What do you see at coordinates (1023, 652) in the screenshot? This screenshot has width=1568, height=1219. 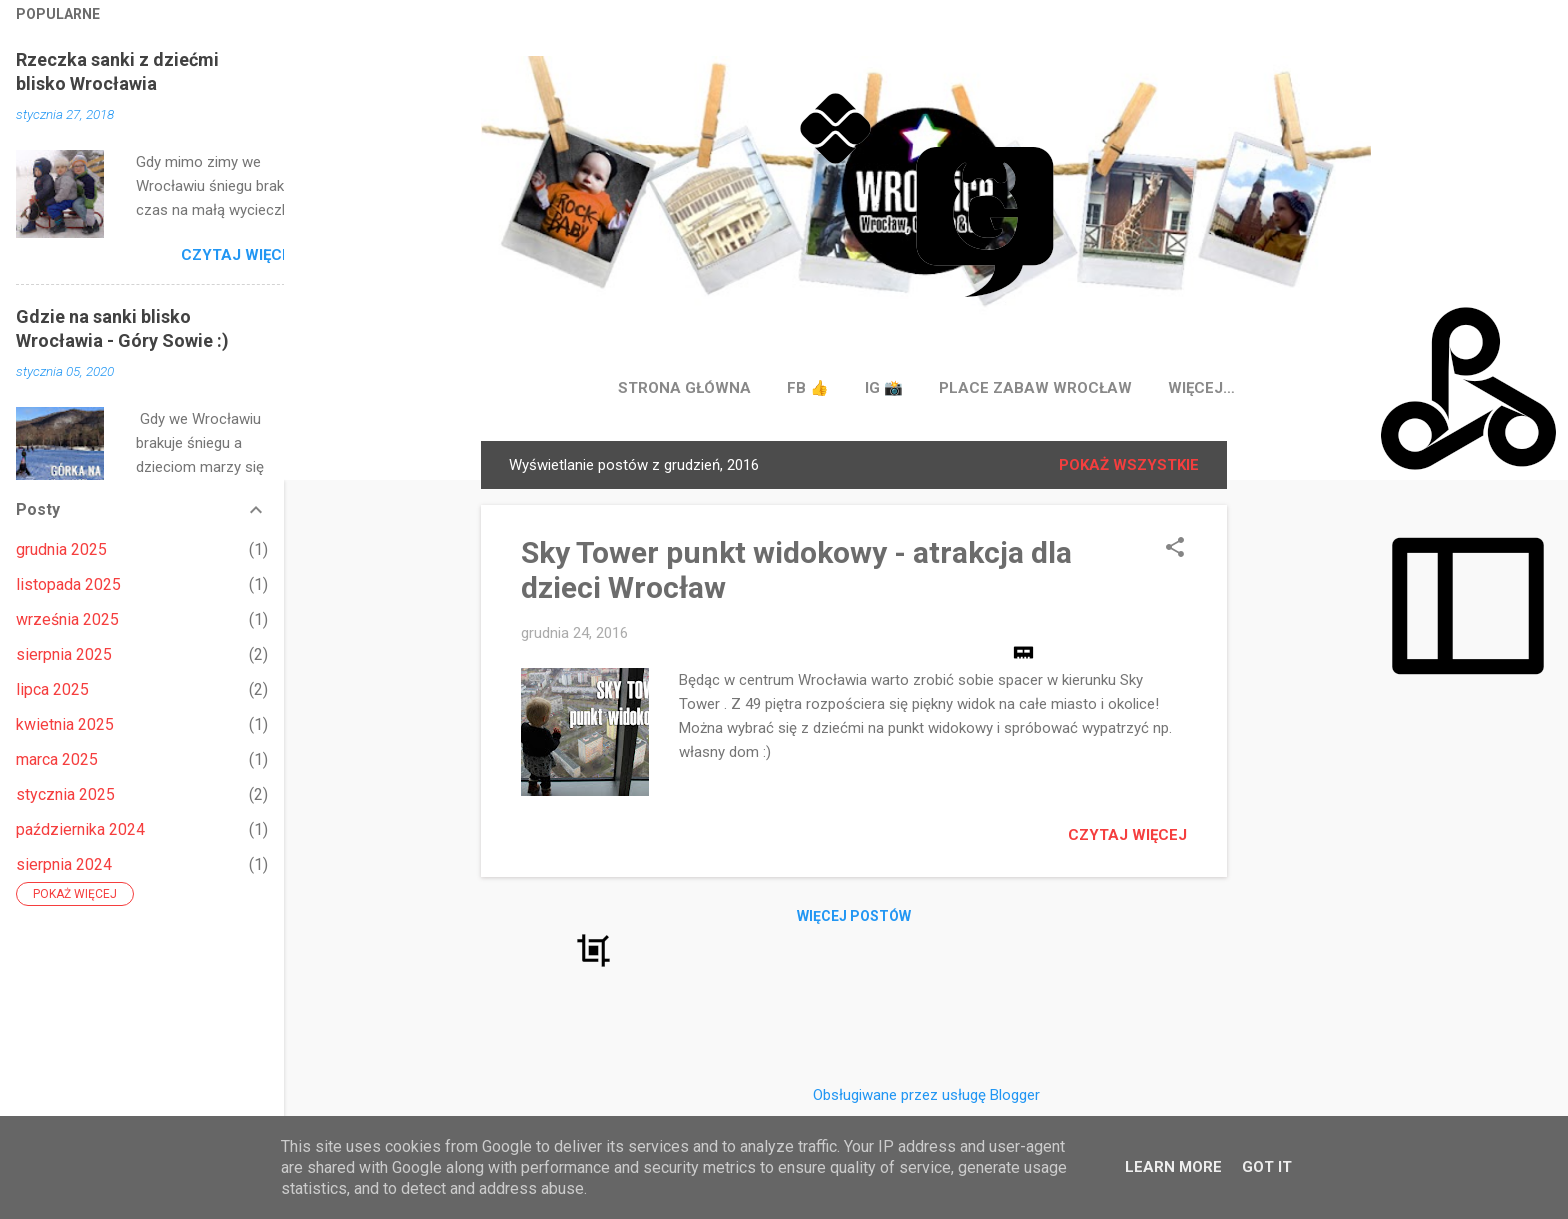 I see `view RAM or memory usage` at bounding box center [1023, 652].